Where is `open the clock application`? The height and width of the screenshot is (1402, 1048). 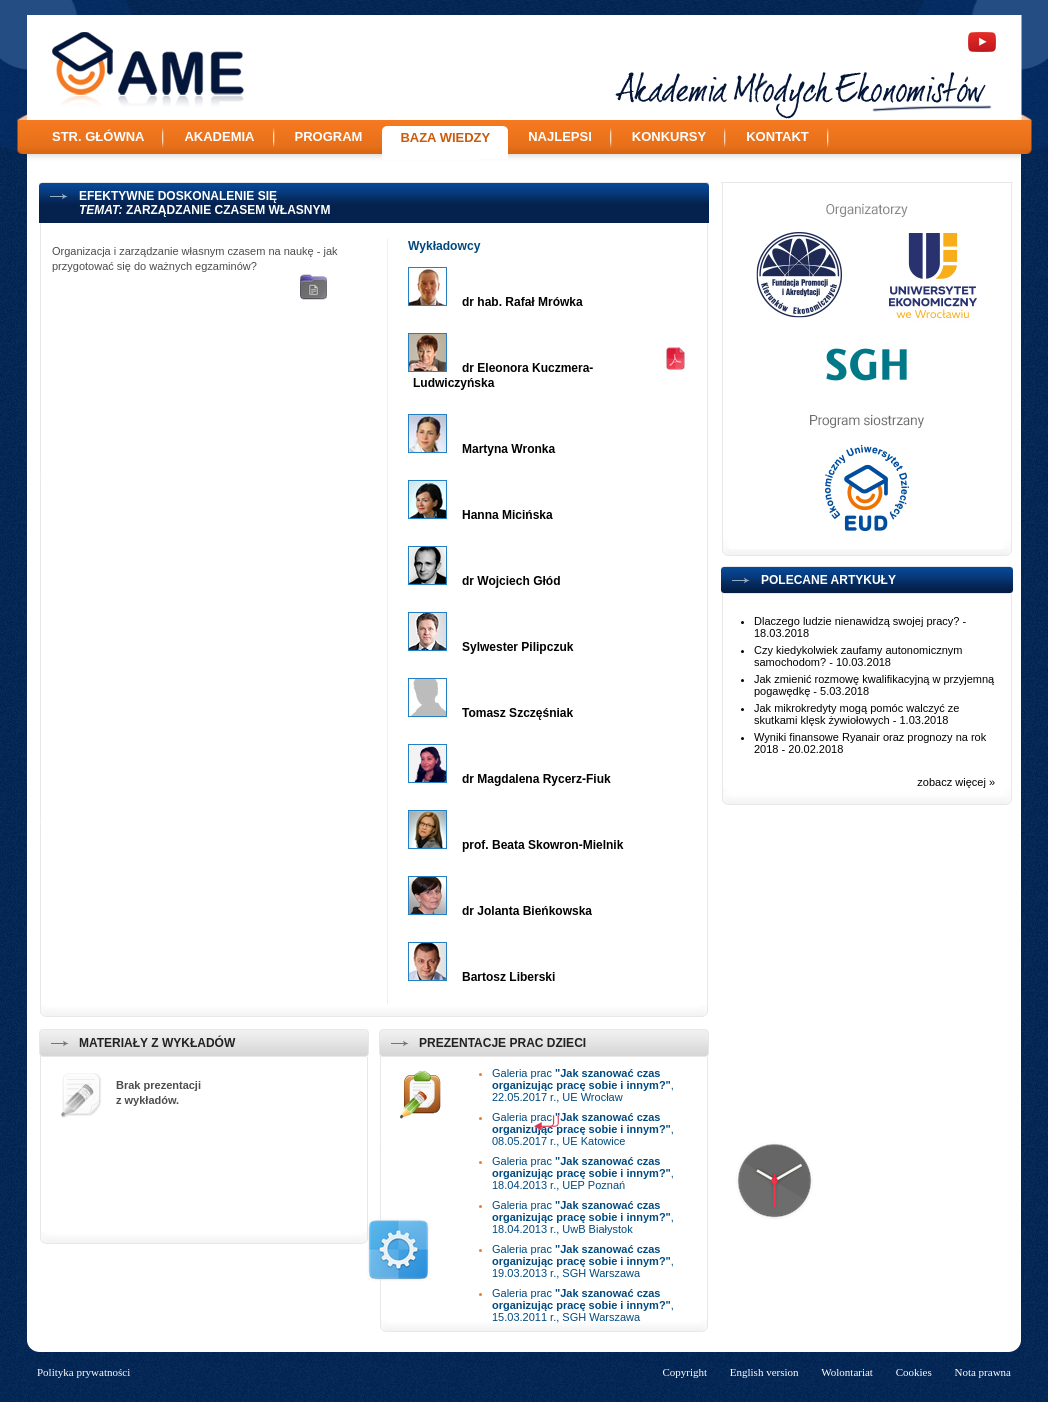
open the clock application is located at coordinates (774, 1180).